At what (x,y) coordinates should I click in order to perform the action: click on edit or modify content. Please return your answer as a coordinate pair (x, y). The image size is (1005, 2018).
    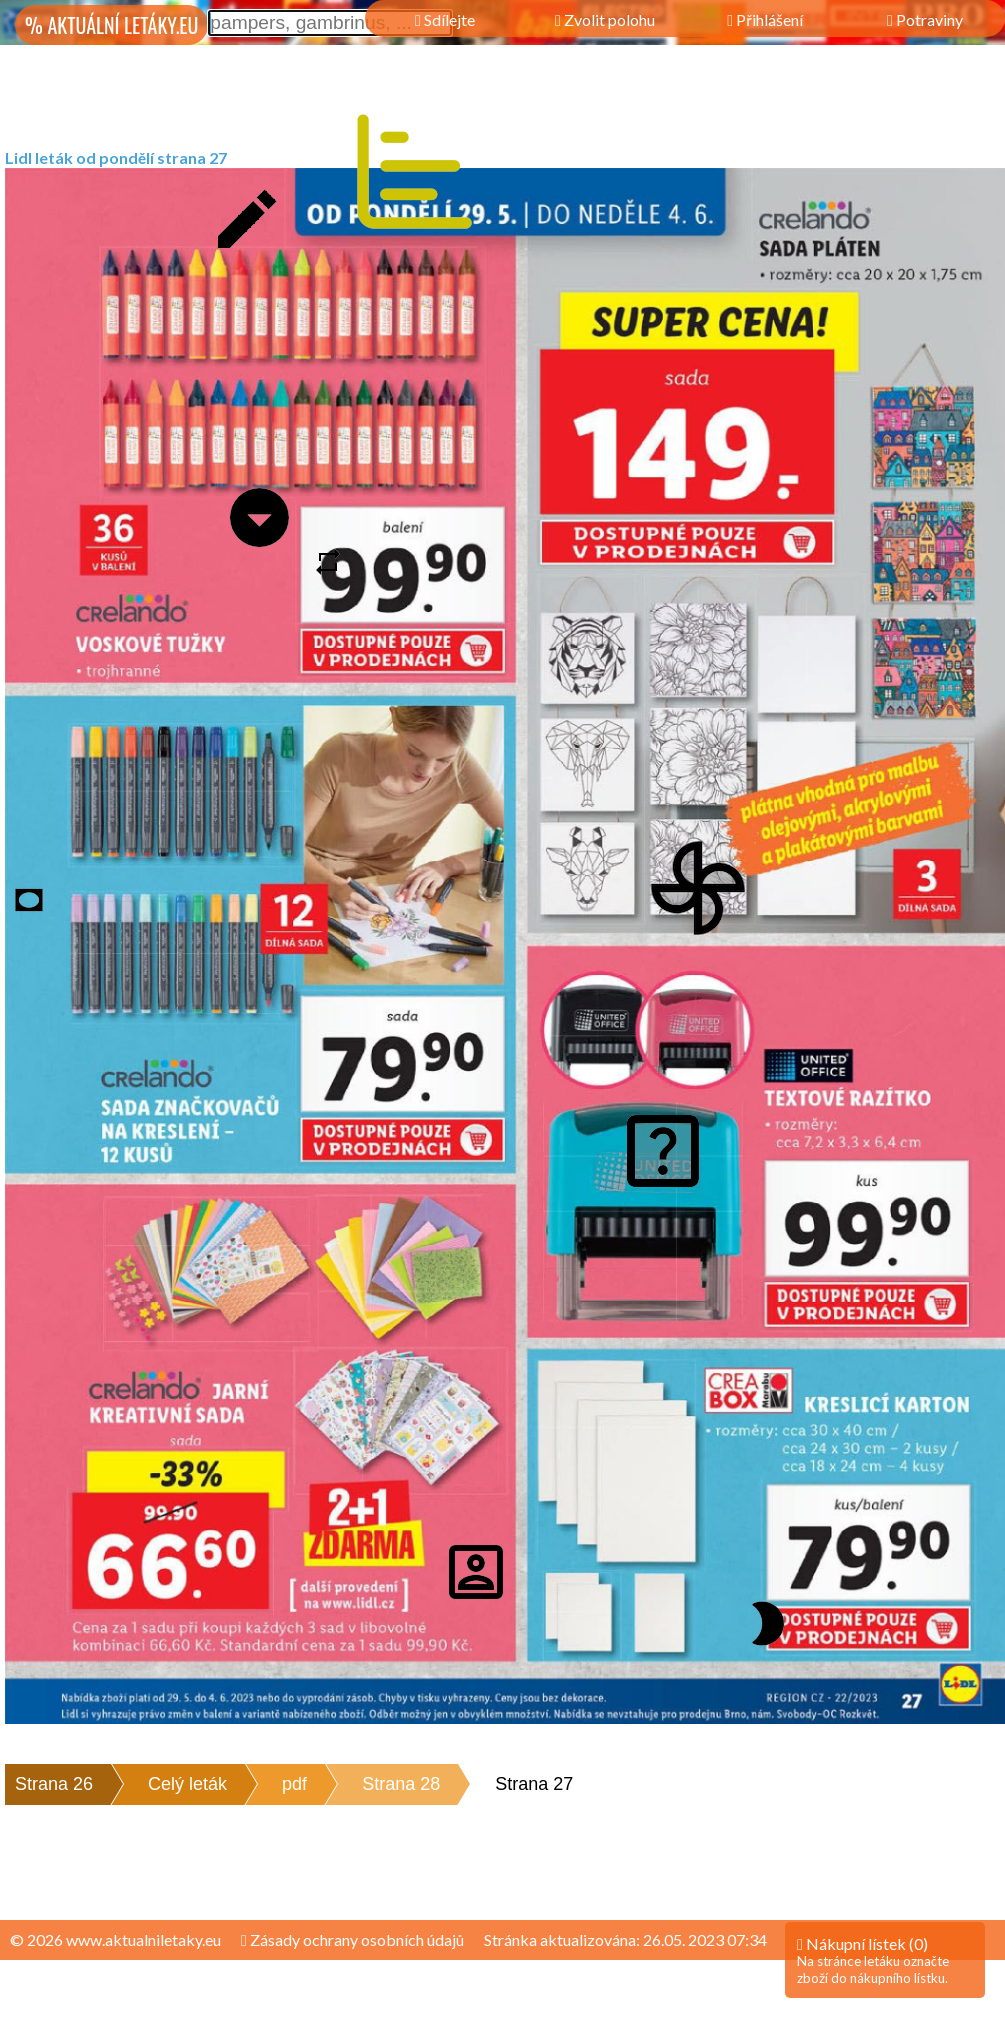
    Looking at the image, I should click on (246, 219).